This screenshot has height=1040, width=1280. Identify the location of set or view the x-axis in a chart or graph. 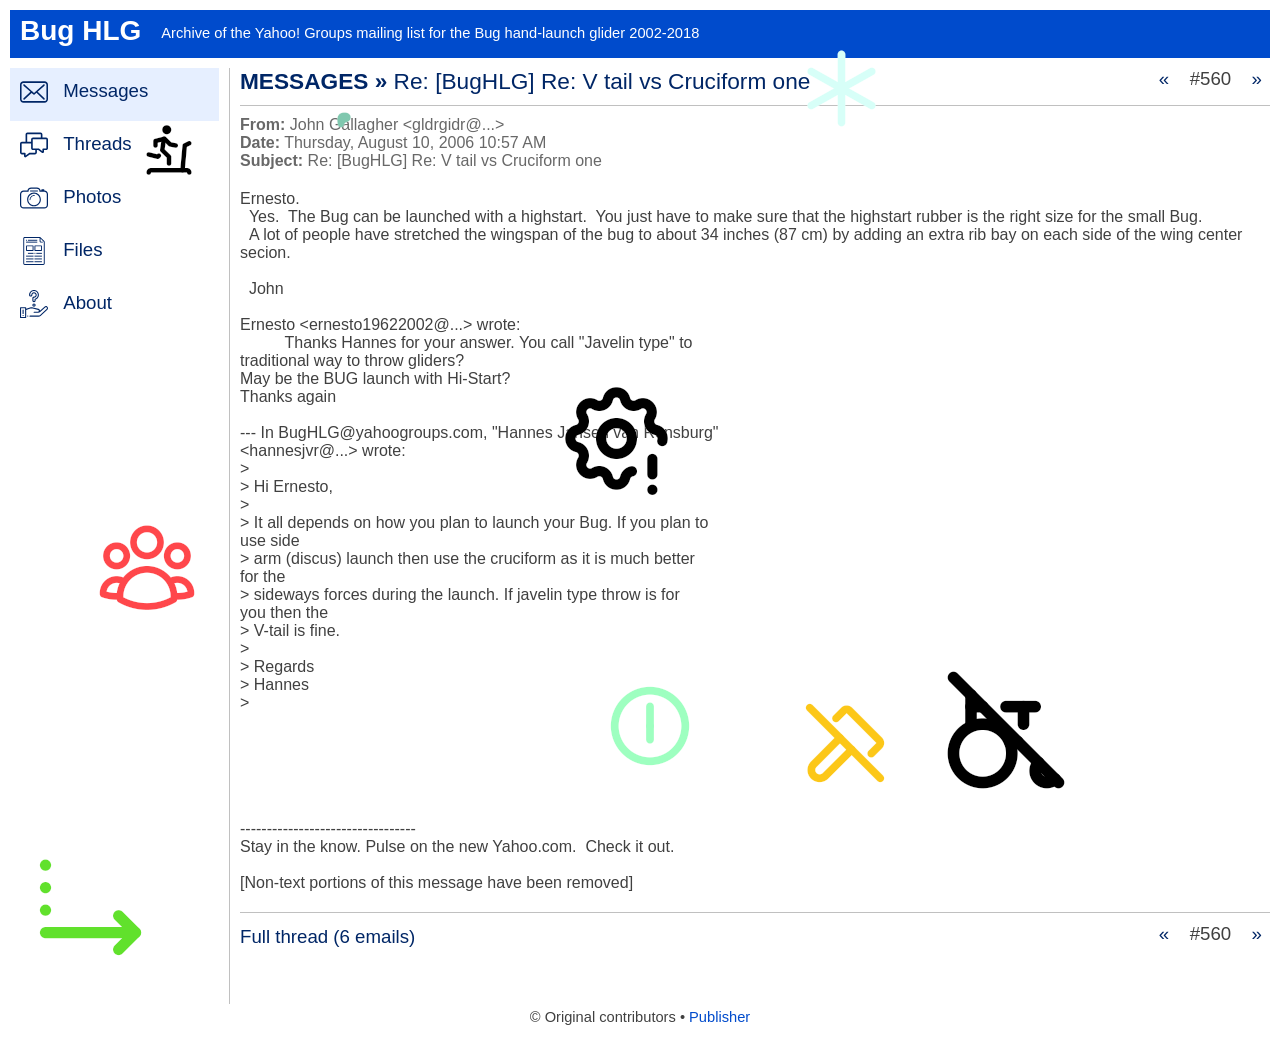
(90, 904).